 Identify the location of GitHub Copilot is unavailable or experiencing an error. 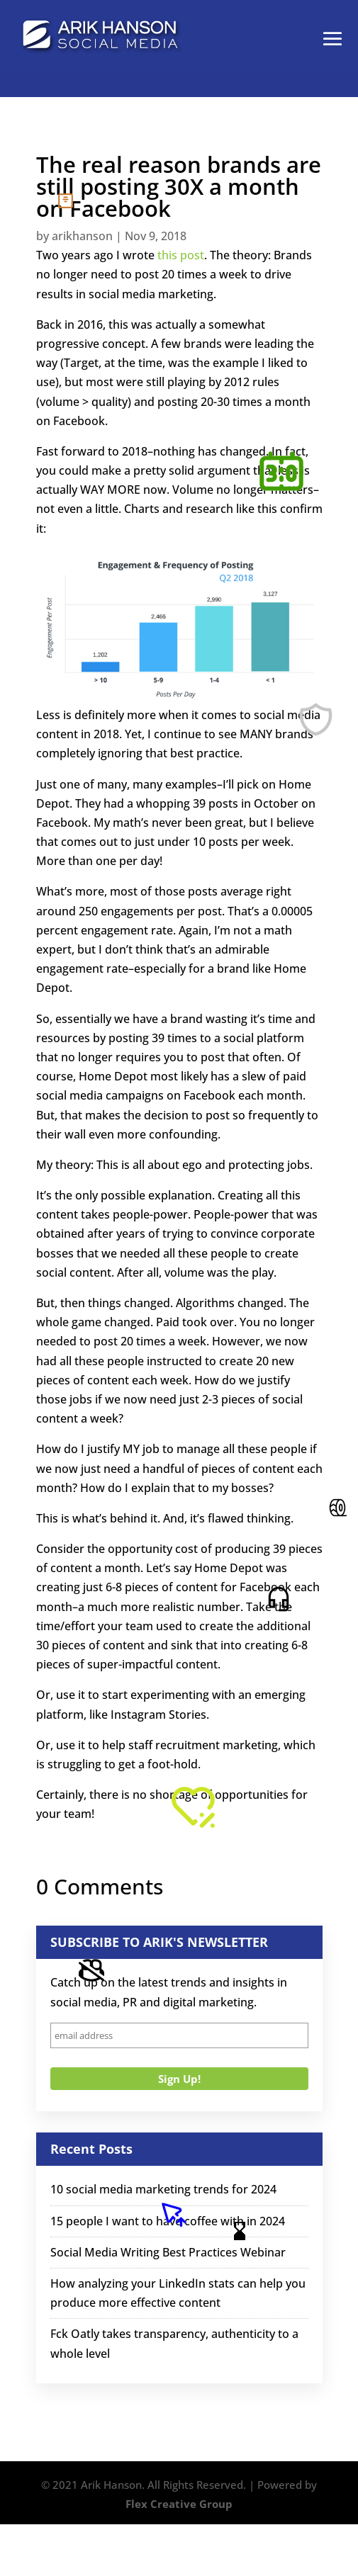
(91, 1970).